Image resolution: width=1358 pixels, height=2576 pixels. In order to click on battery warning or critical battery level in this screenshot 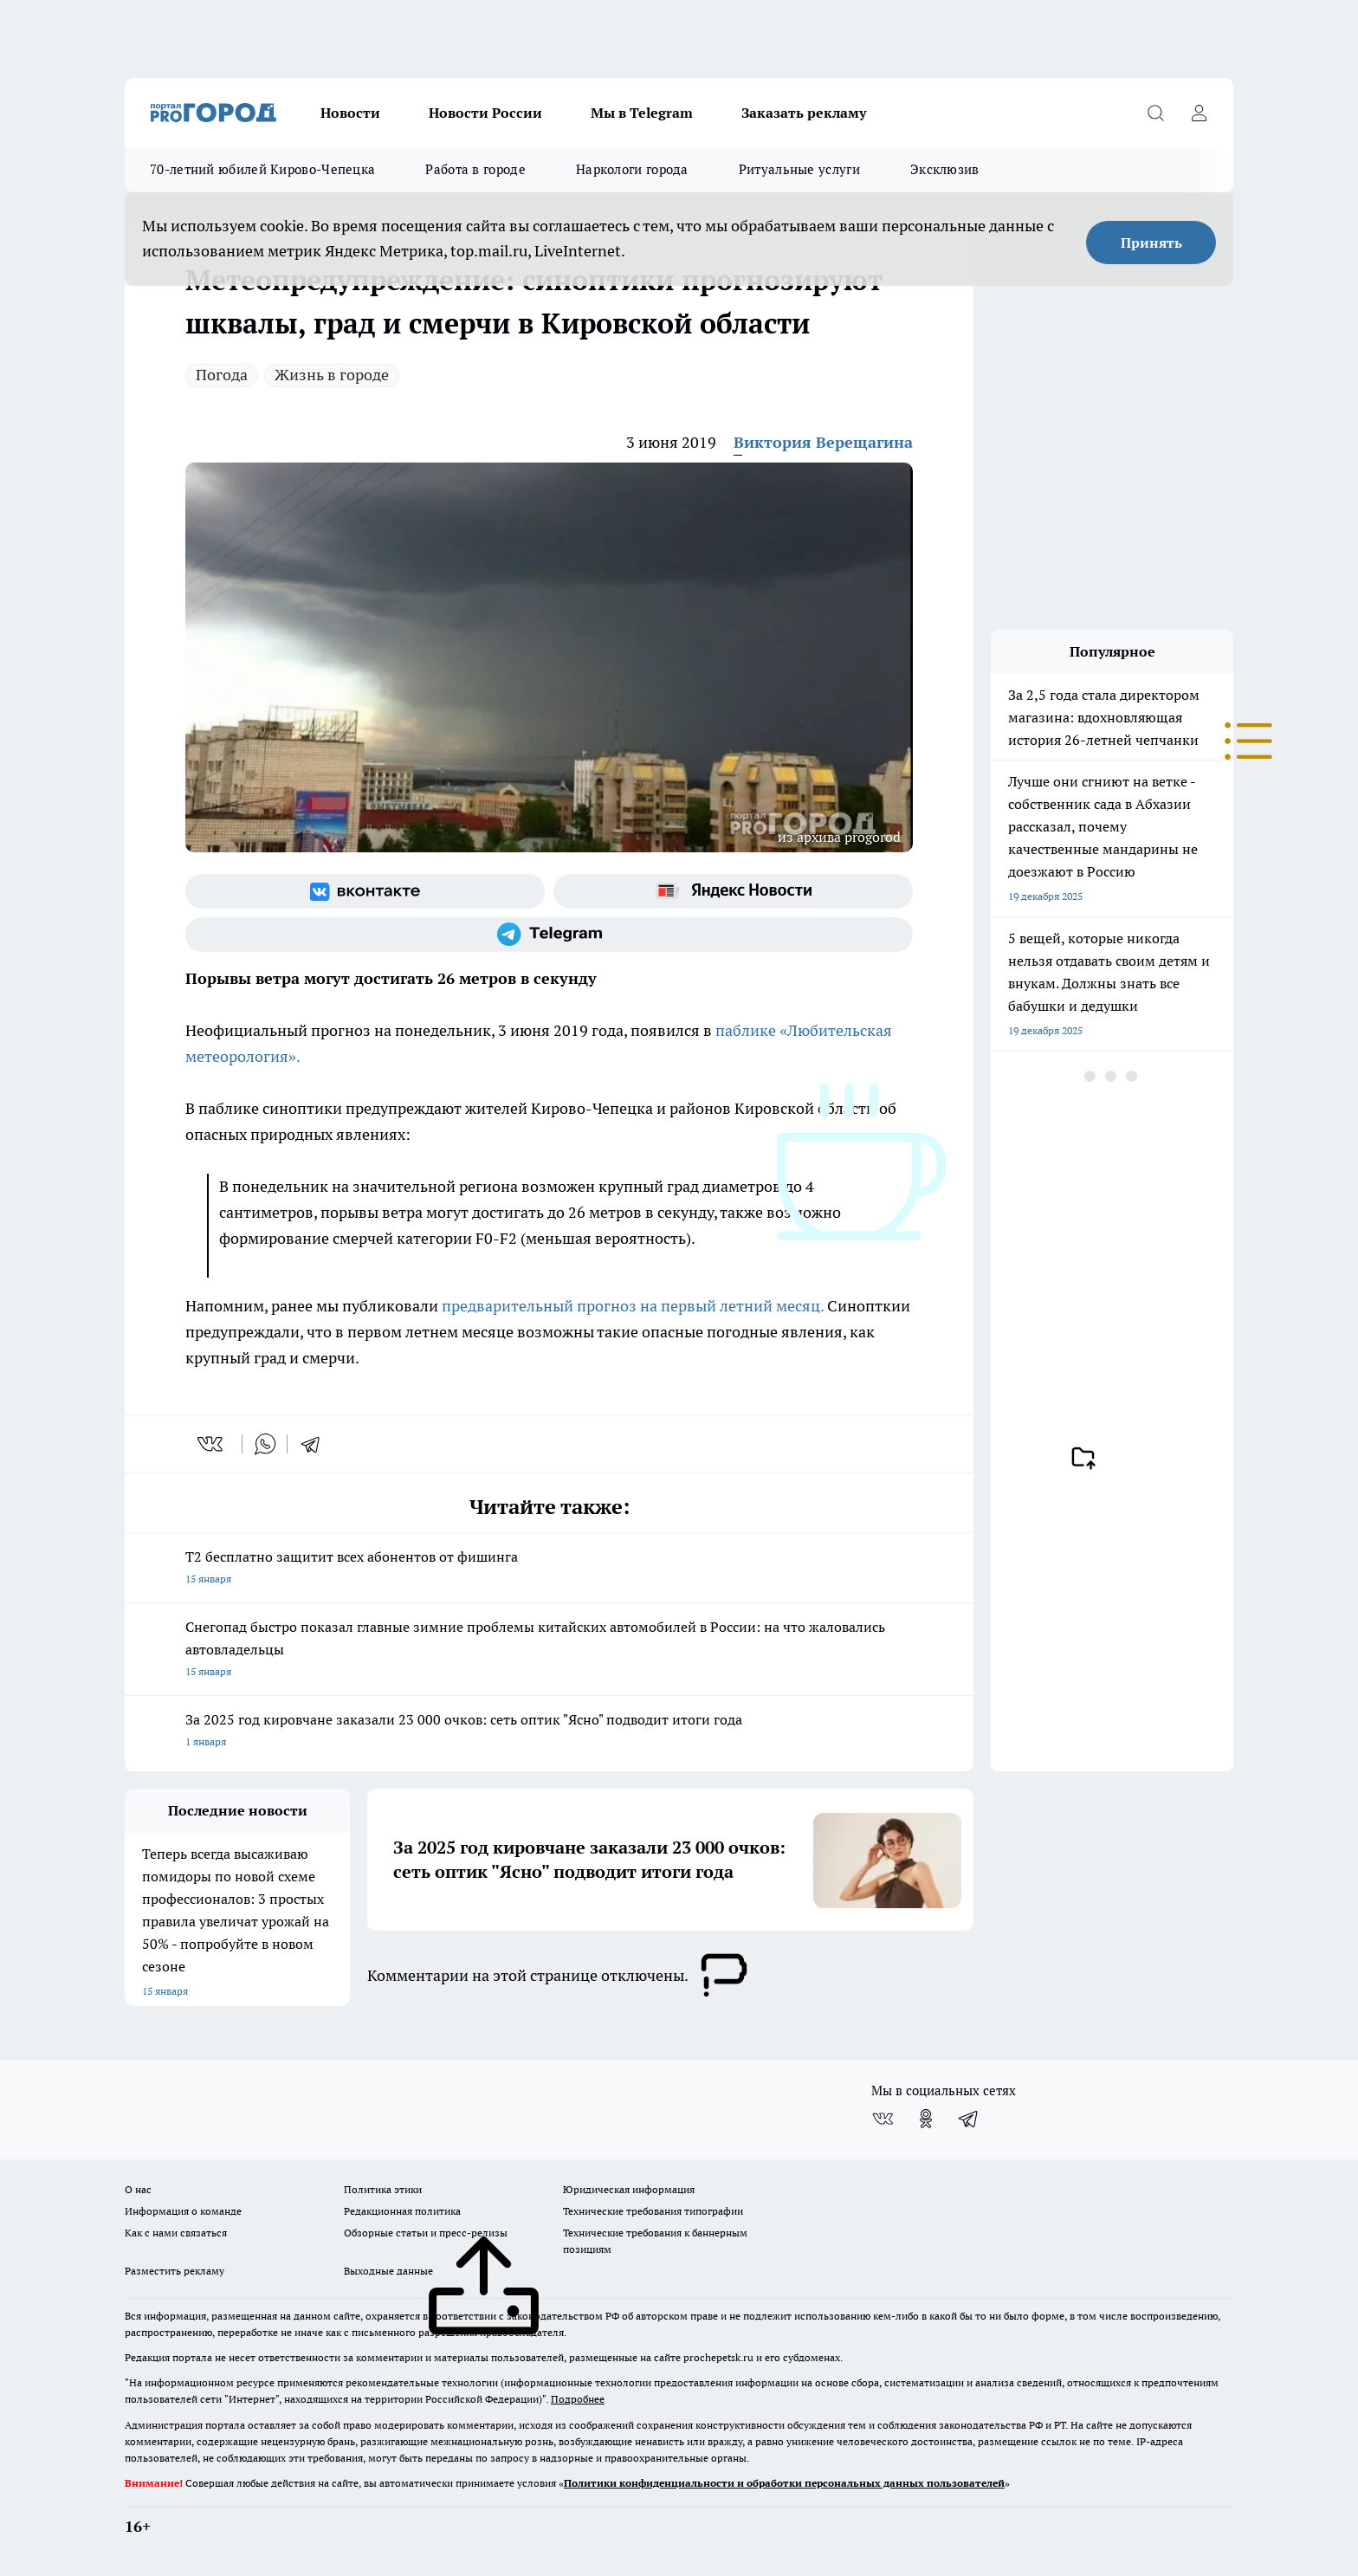, I will do `click(724, 1969)`.